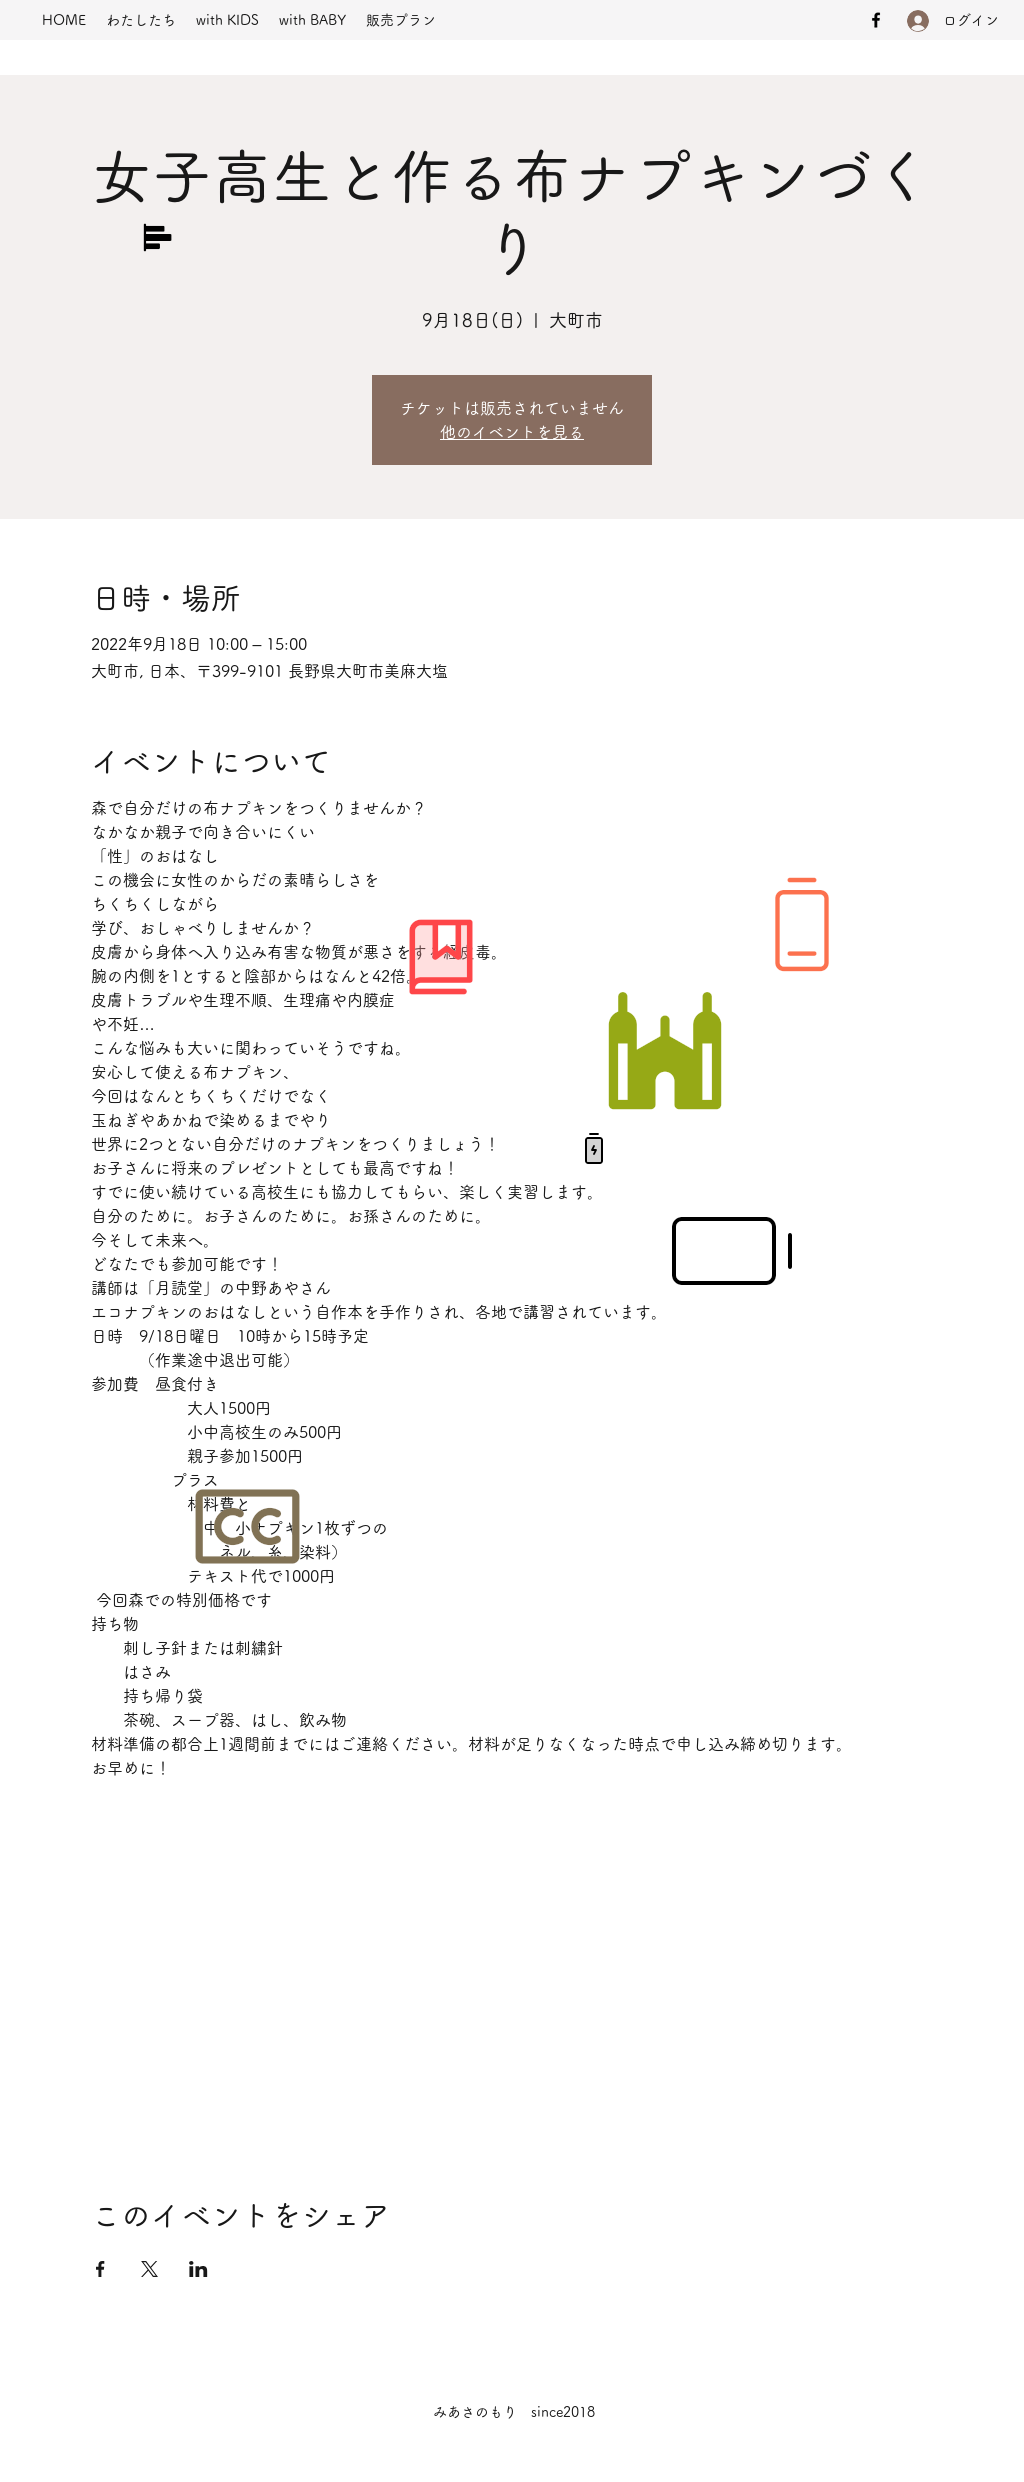 The width and height of the screenshot is (1024, 2482). Describe the element at coordinates (247, 1526) in the screenshot. I see `enable closed captions for video content` at that location.